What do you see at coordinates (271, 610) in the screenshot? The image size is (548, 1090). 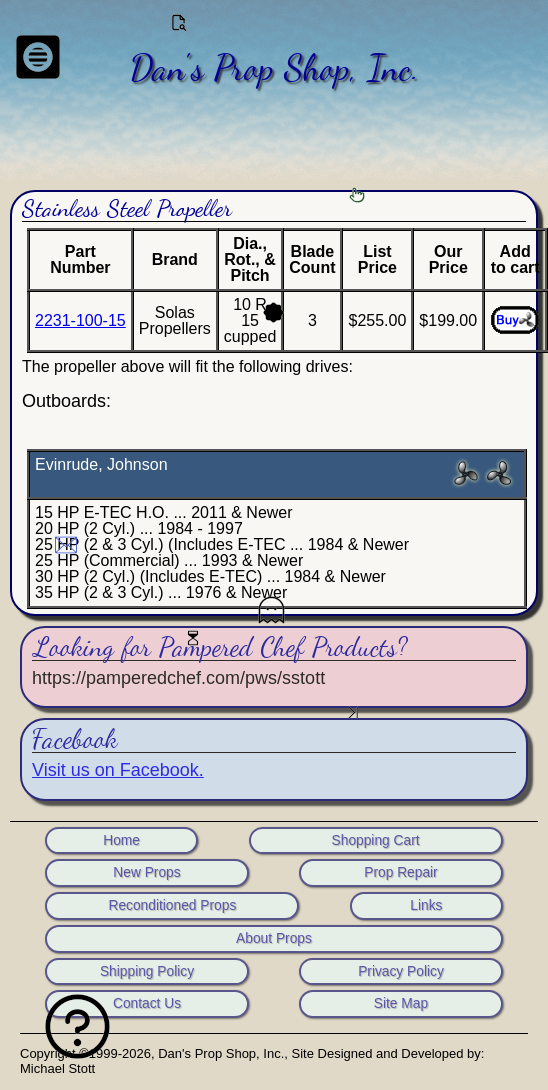 I see `toggle ghost mode or invisible status` at bounding box center [271, 610].